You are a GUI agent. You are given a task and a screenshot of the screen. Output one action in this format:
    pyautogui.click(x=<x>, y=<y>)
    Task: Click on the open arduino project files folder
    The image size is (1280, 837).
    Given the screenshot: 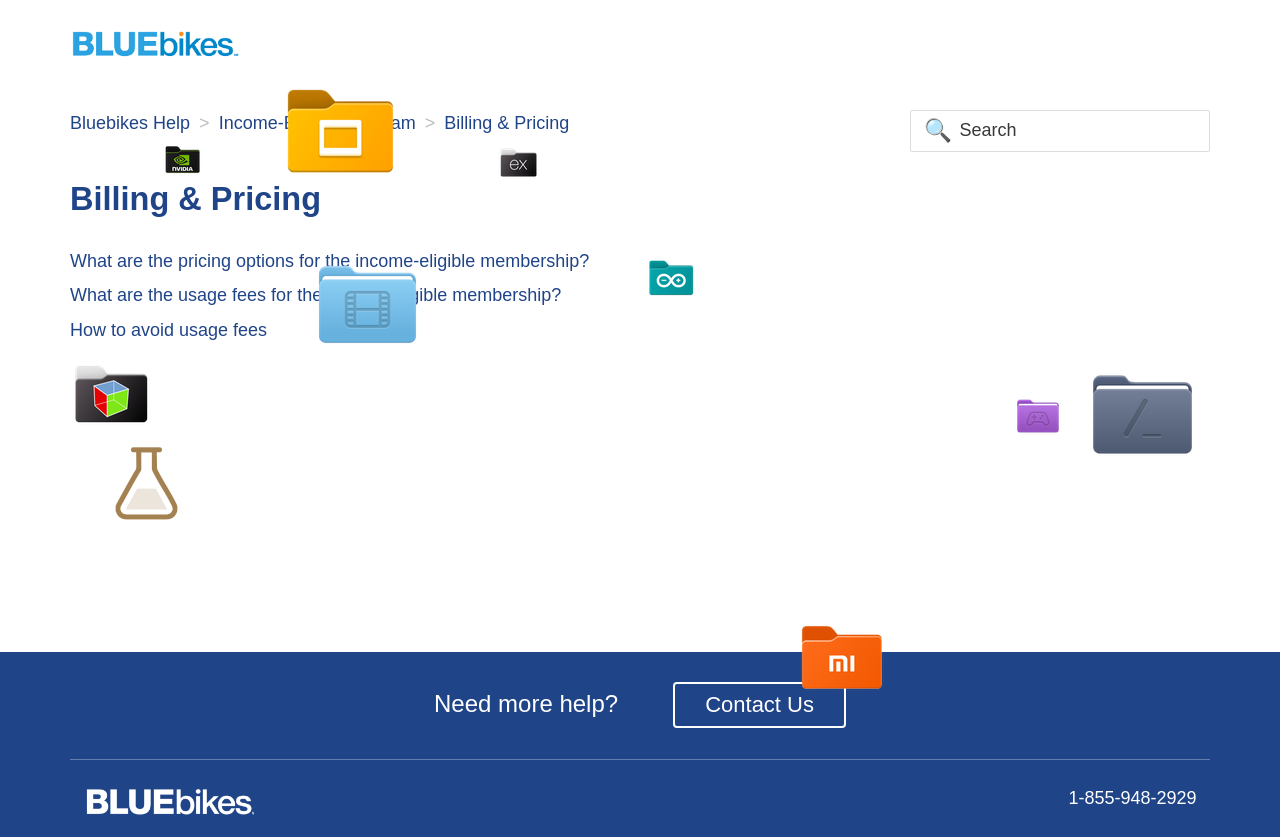 What is the action you would take?
    pyautogui.click(x=671, y=279)
    